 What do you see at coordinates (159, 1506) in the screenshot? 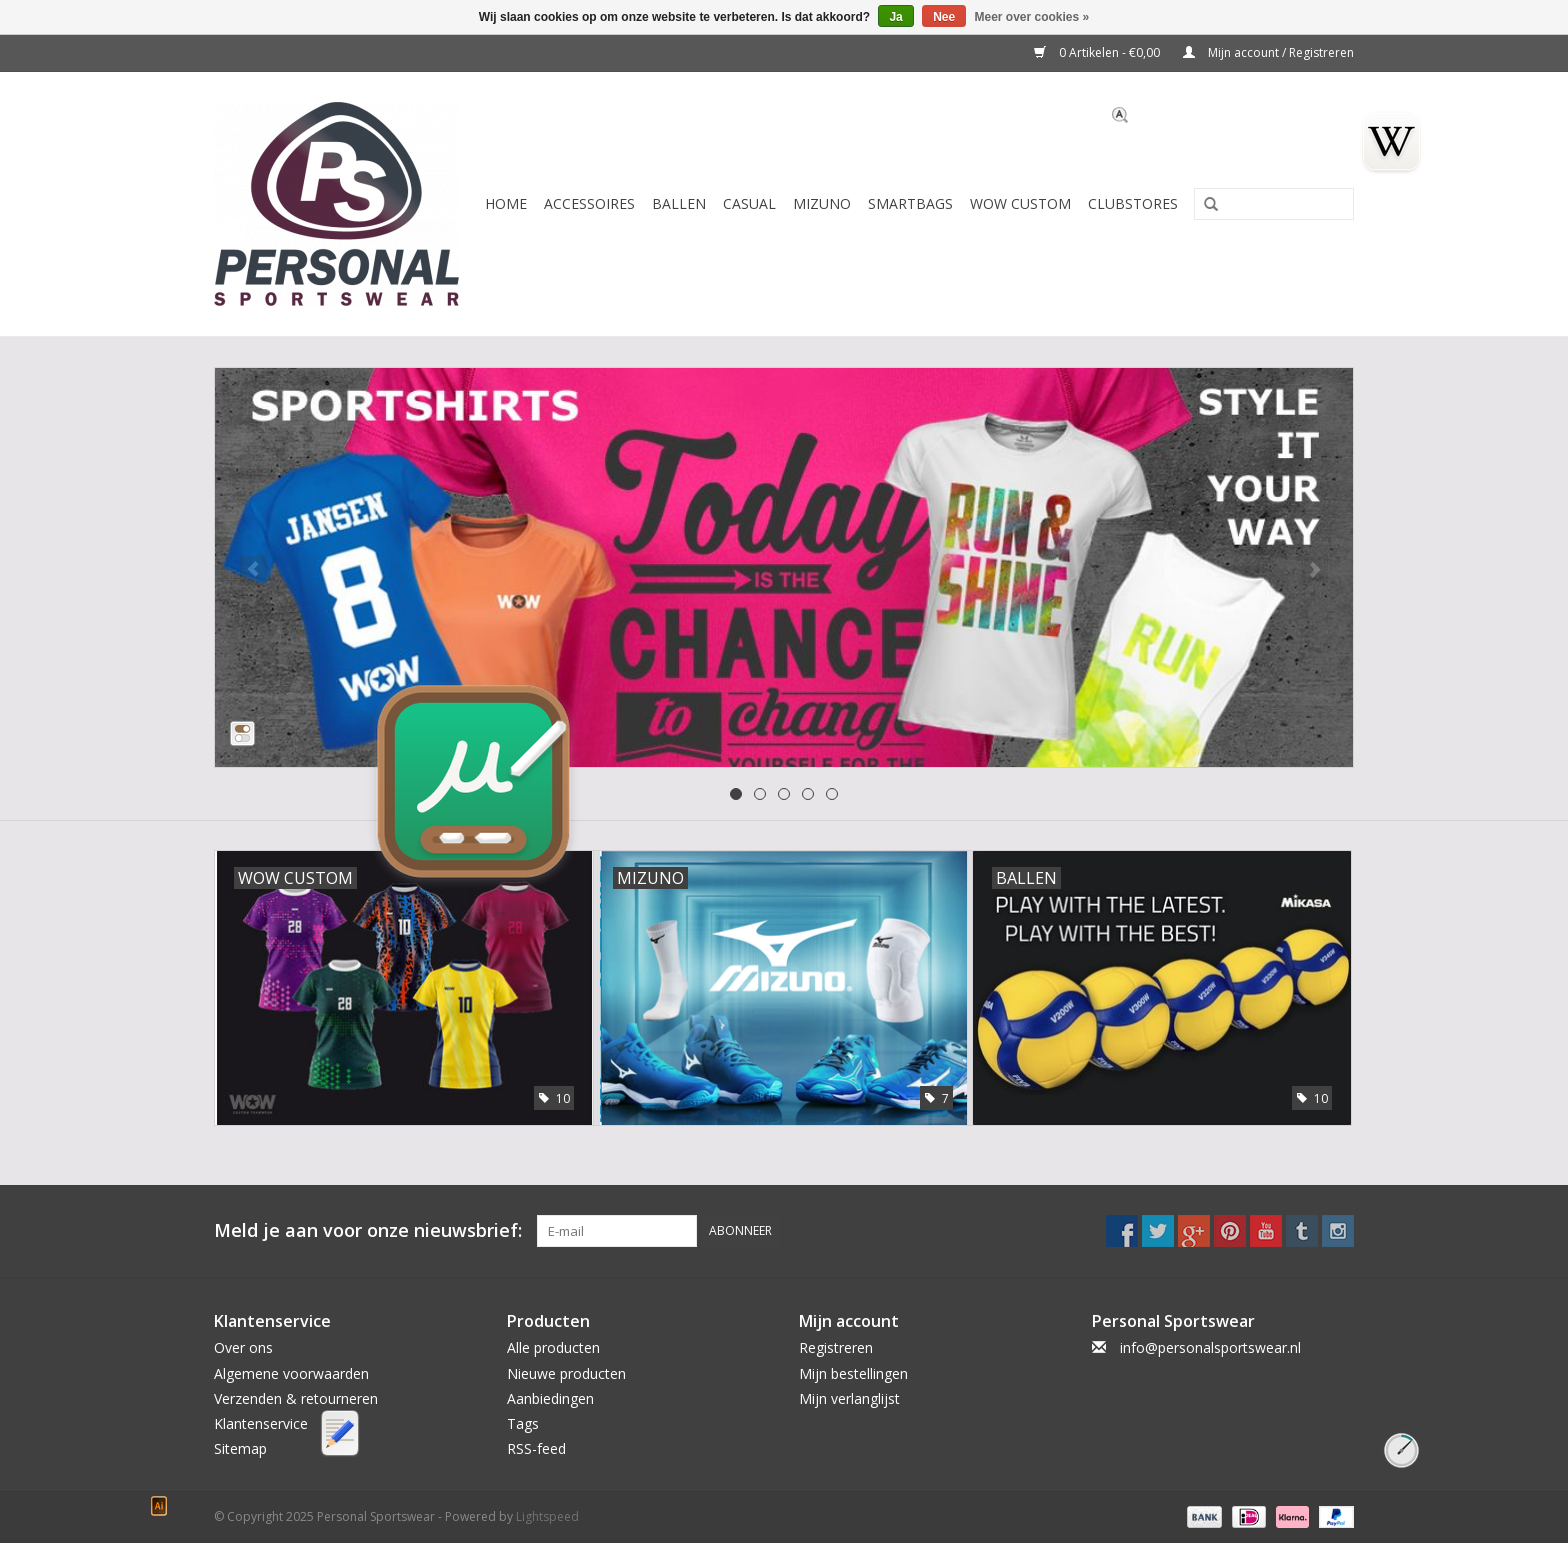
I see `open an Adobe Illustrator file` at bounding box center [159, 1506].